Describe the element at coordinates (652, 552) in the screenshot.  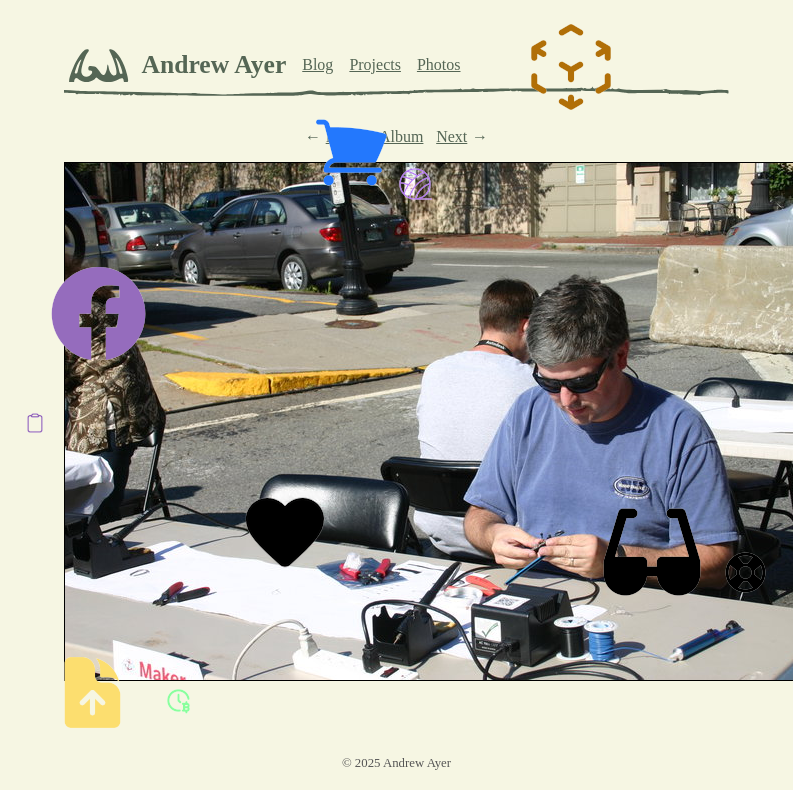
I see `toggle sun protection or outdoor mode` at that location.